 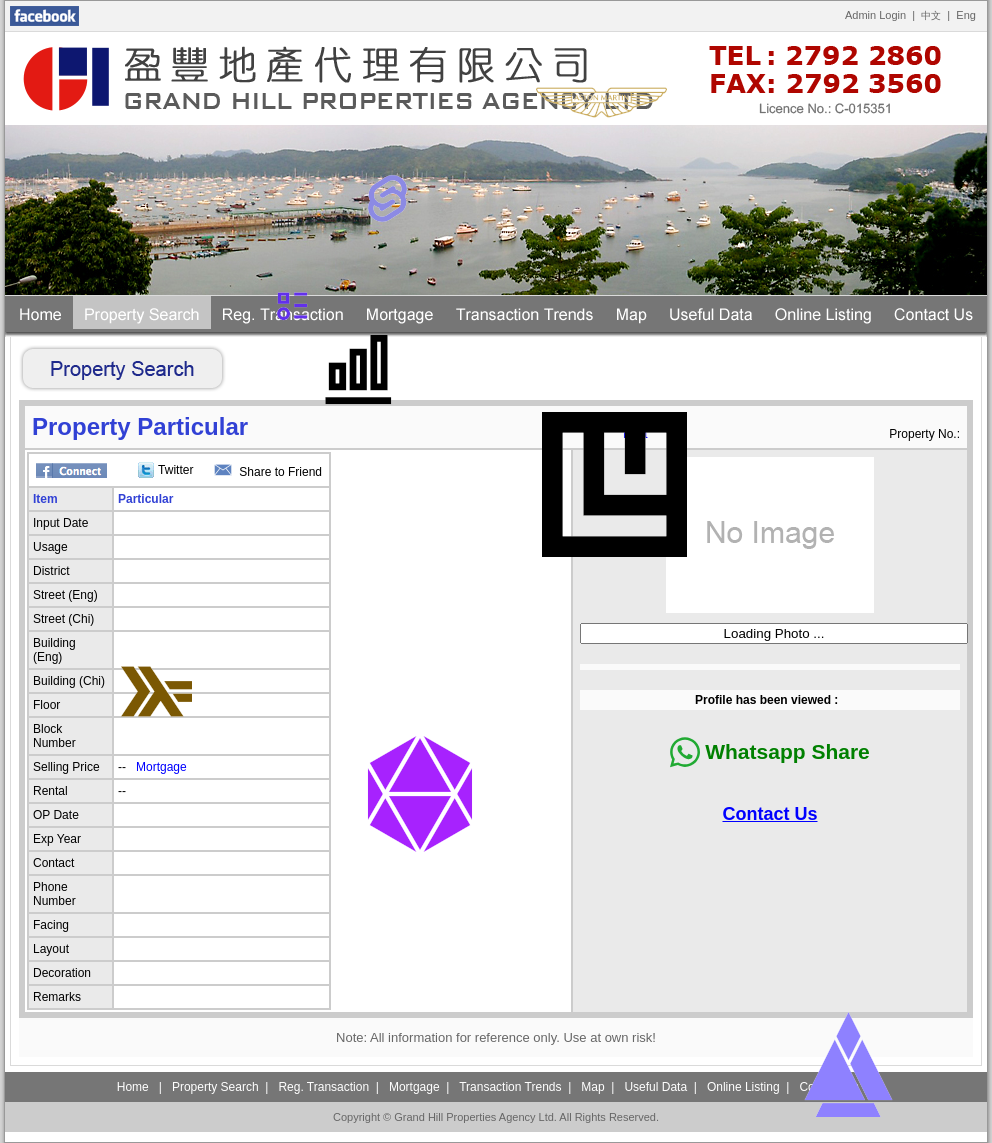 I want to click on Aston Martin brand logo, so click(x=601, y=102).